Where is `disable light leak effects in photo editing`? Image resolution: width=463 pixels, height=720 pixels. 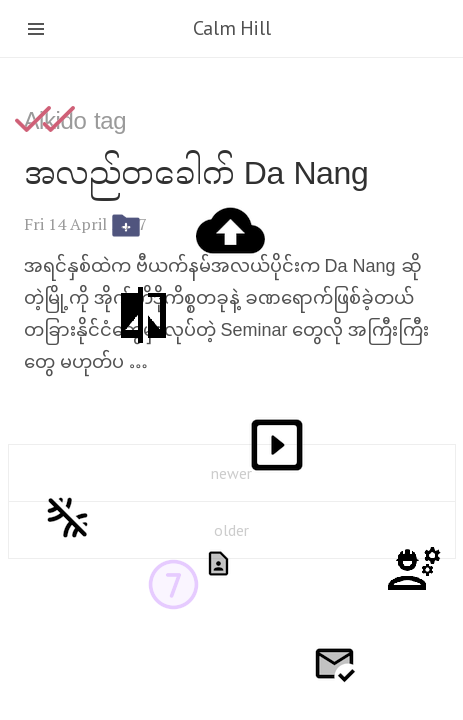
disable light leak effects in photo editing is located at coordinates (67, 517).